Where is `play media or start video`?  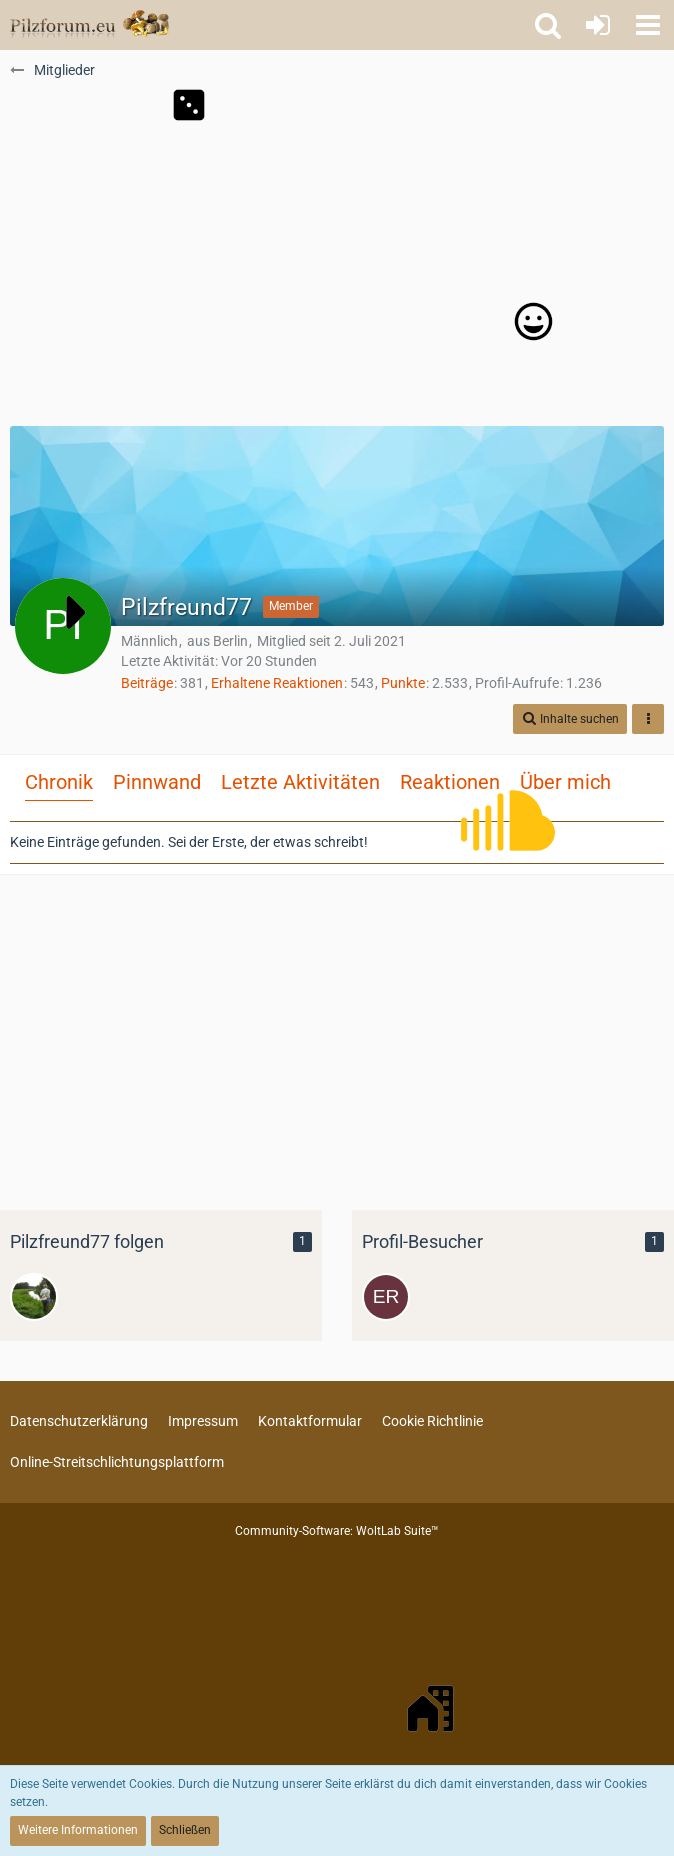
play media or start video is located at coordinates (74, 612).